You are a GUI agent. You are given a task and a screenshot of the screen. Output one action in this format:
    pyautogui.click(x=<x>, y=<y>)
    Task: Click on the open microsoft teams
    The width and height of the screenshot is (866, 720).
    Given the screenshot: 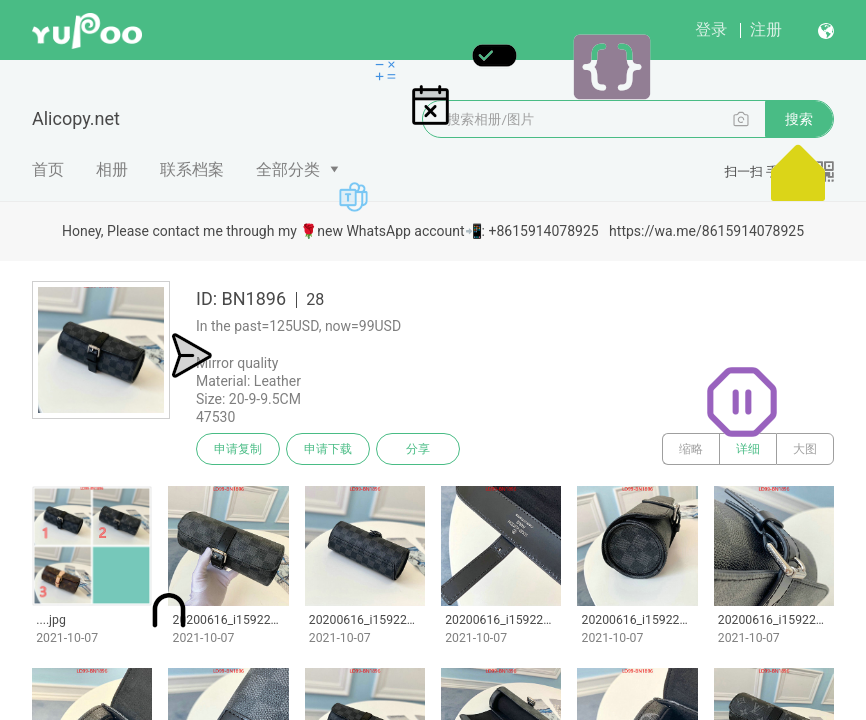 What is the action you would take?
    pyautogui.click(x=353, y=197)
    